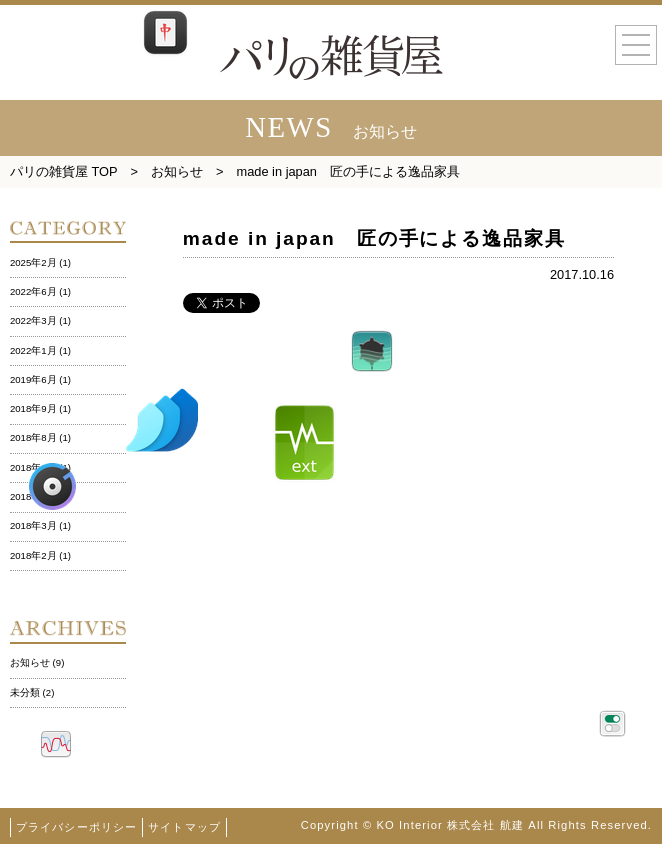 The height and width of the screenshot is (844, 662). Describe the element at coordinates (612, 723) in the screenshot. I see `open gnome tweaks to customize desktop settings` at that location.